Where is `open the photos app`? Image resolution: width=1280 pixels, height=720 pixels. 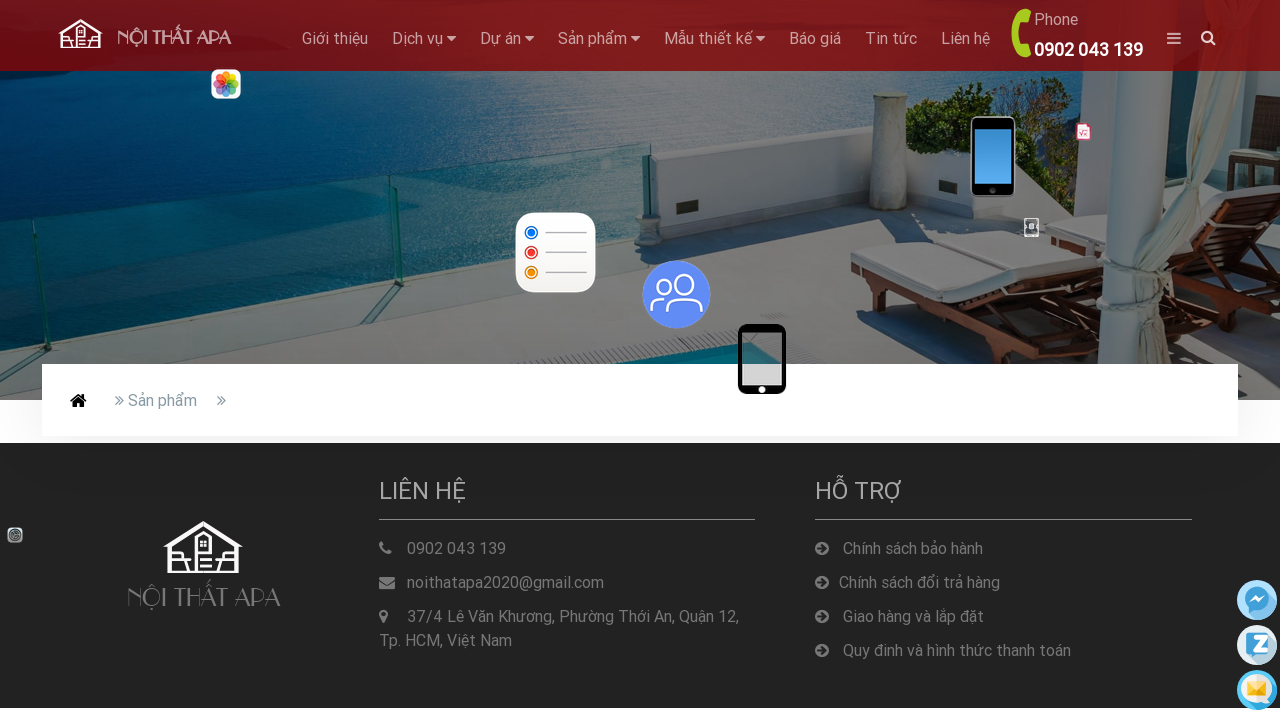 open the photos app is located at coordinates (226, 84).